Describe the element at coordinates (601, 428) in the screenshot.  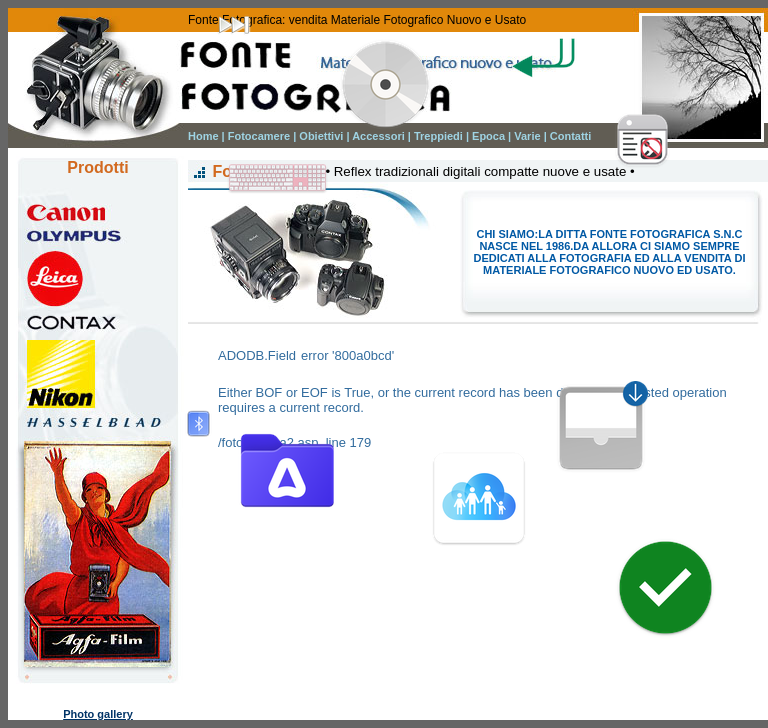
I see `access your email inbox` at that location.